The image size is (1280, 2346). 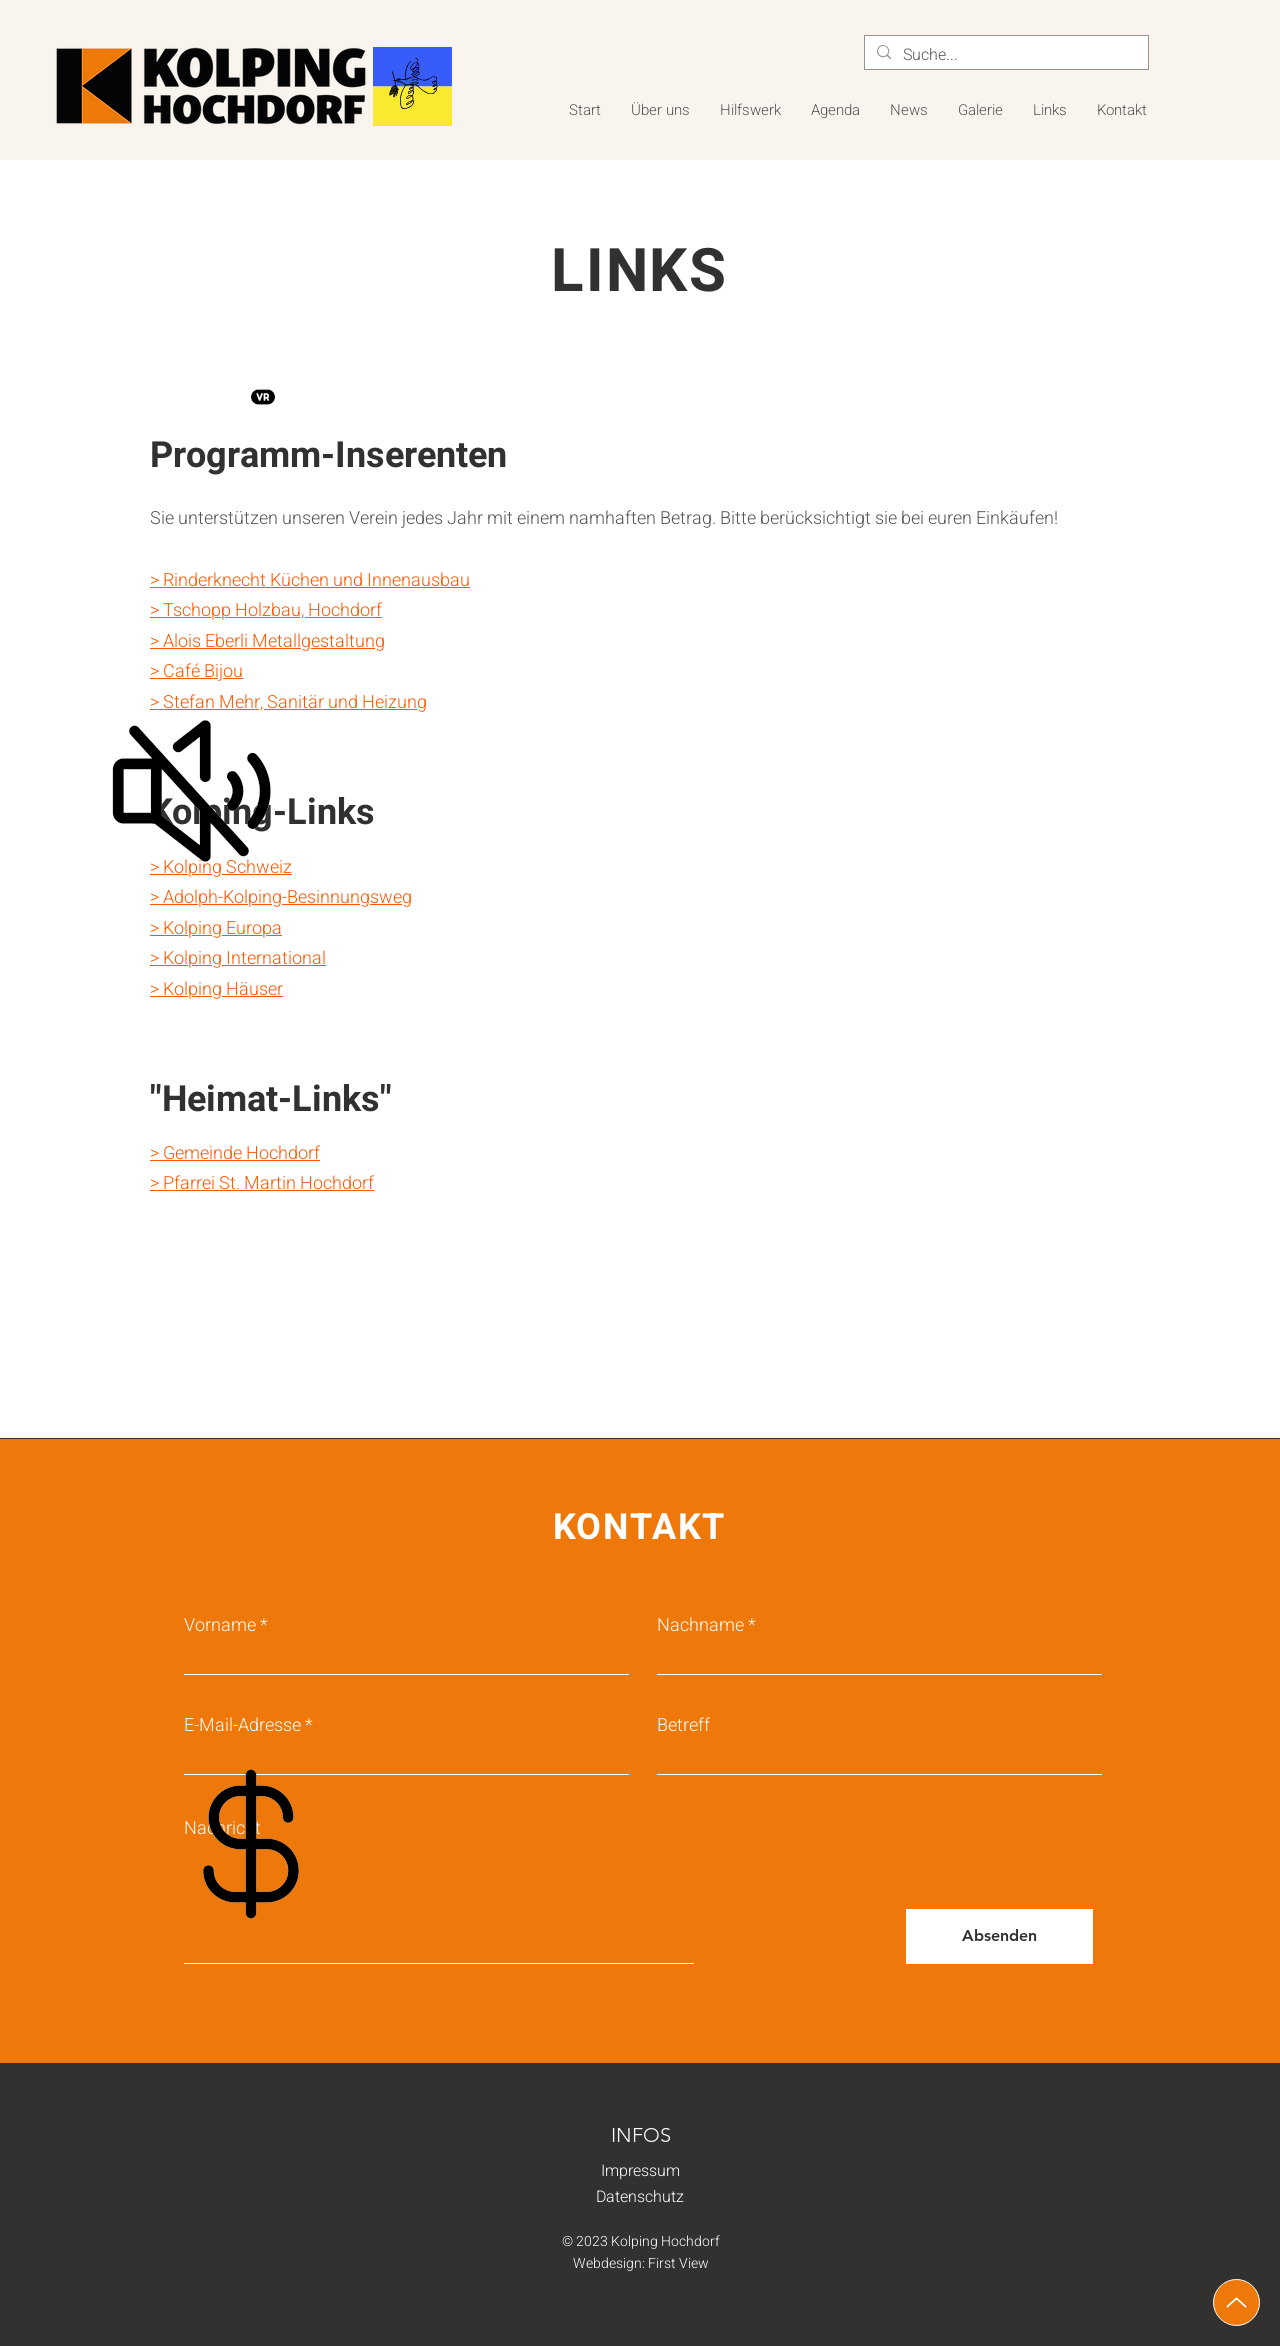 I want to click on access virtual reality mode or settings, so click(x=263, y=397).